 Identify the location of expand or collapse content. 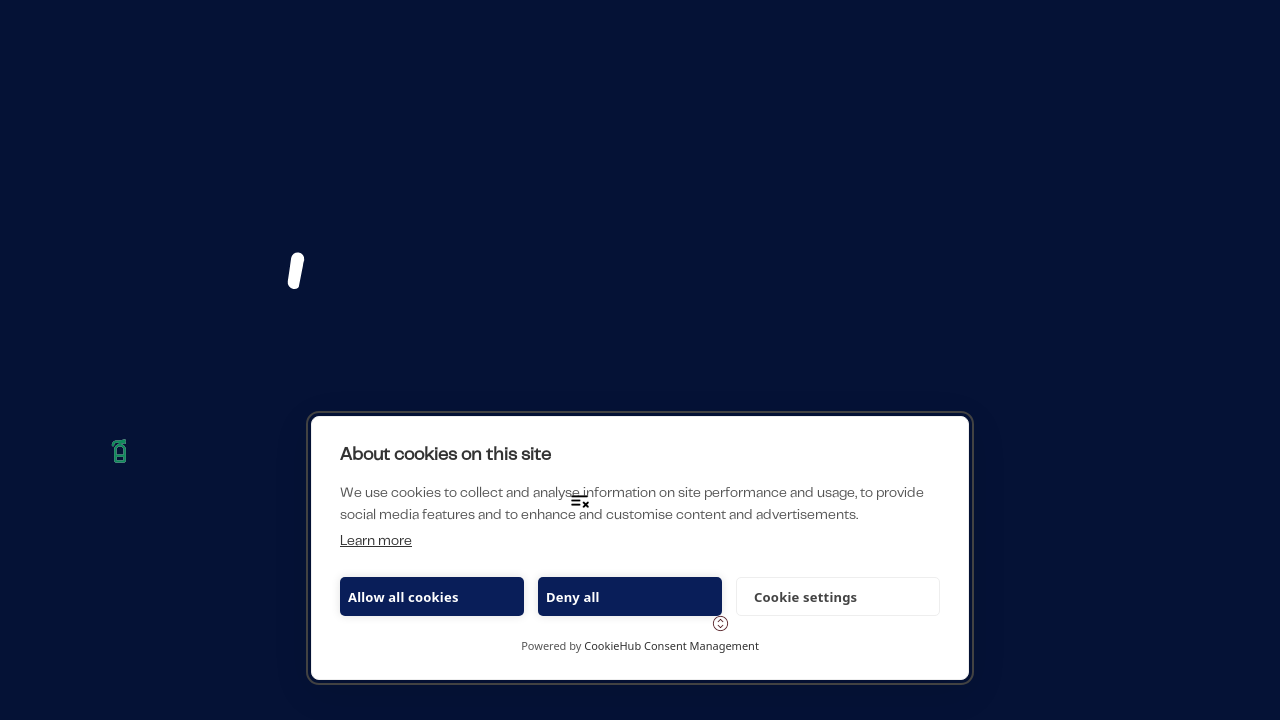
(720, 623).